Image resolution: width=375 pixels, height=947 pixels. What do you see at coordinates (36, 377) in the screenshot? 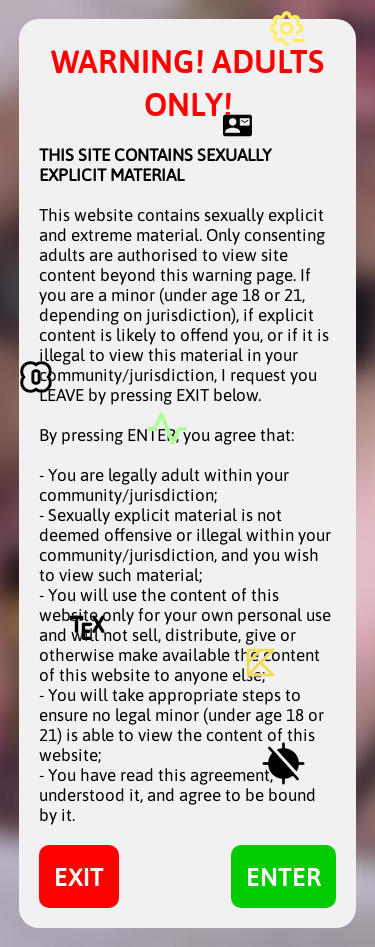
I see `open the Amie calendar app` at bounding box center [36, 377].